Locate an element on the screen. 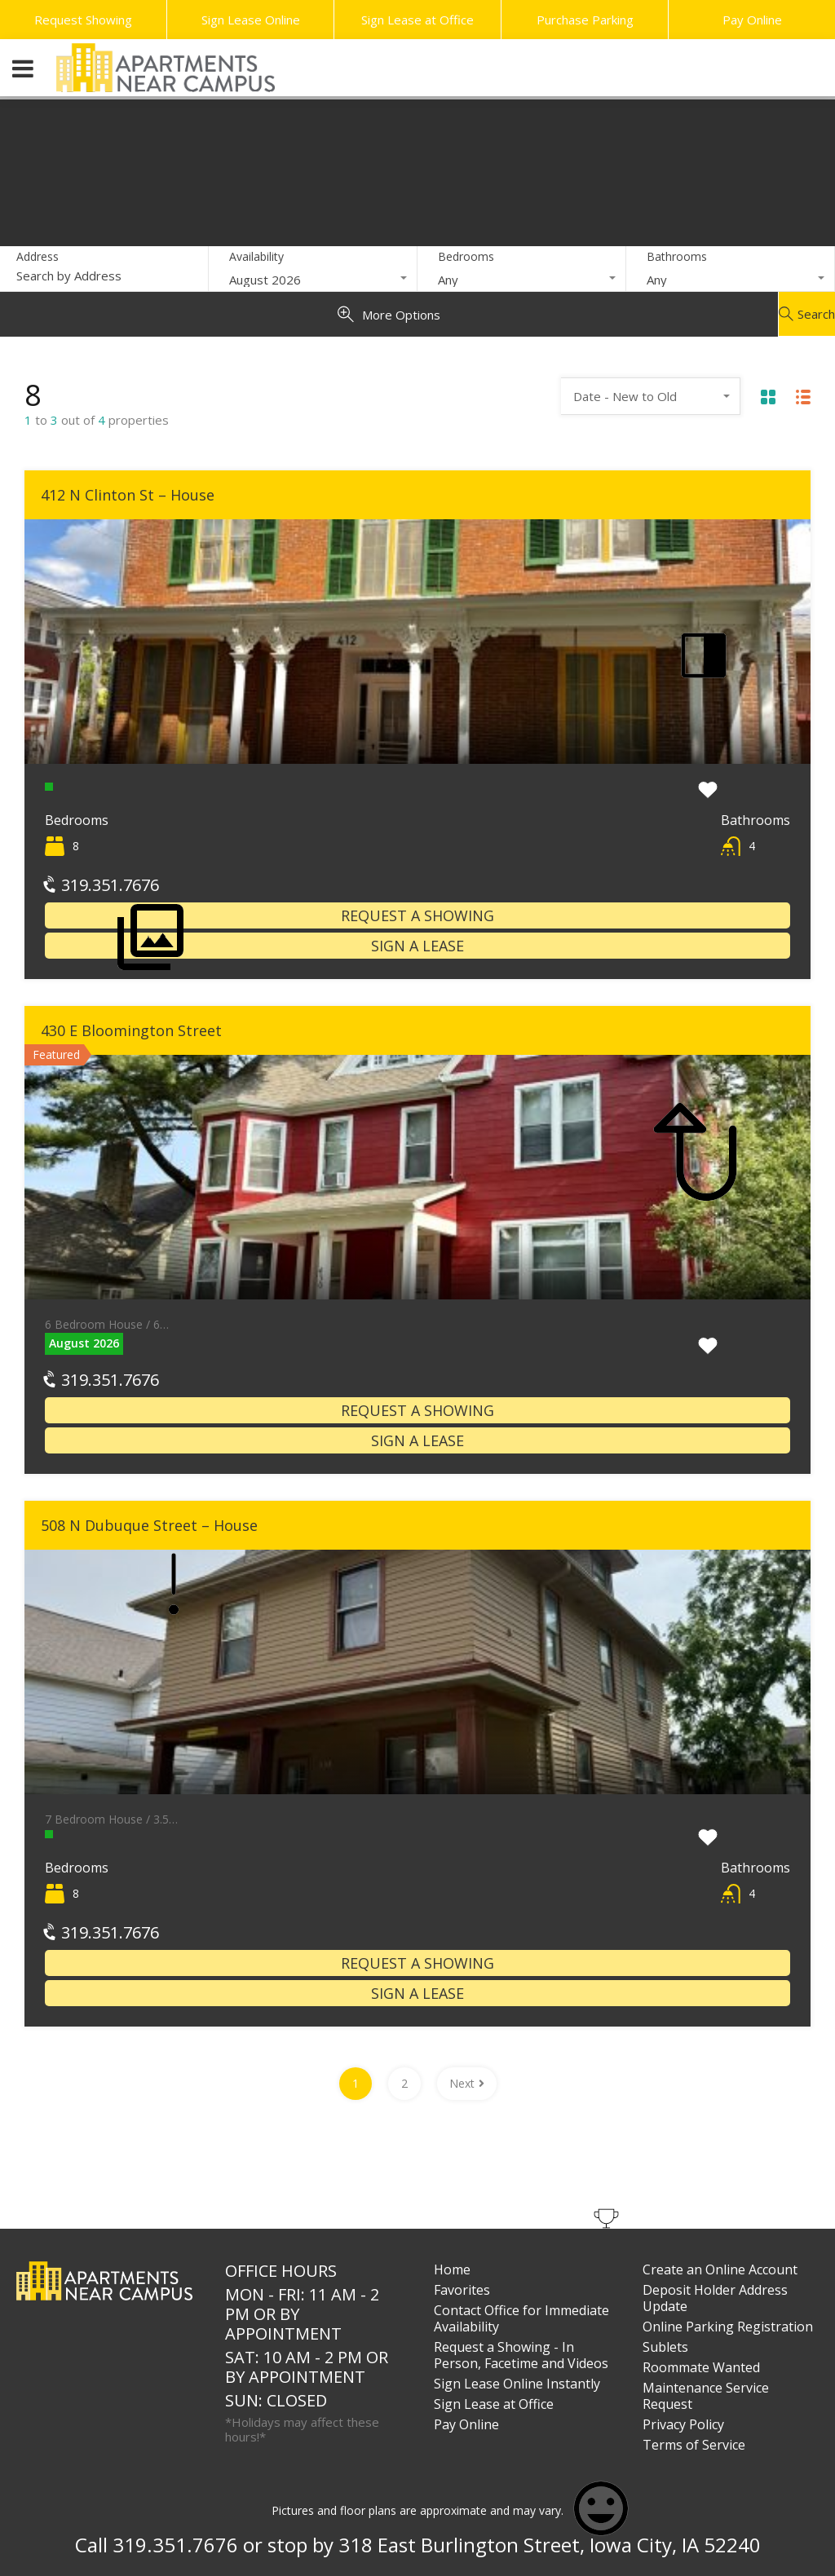 Image resolution: width=835 pixels, height=2576 pixels. undo or go back to previous state is located at coordinates (699, 1152).